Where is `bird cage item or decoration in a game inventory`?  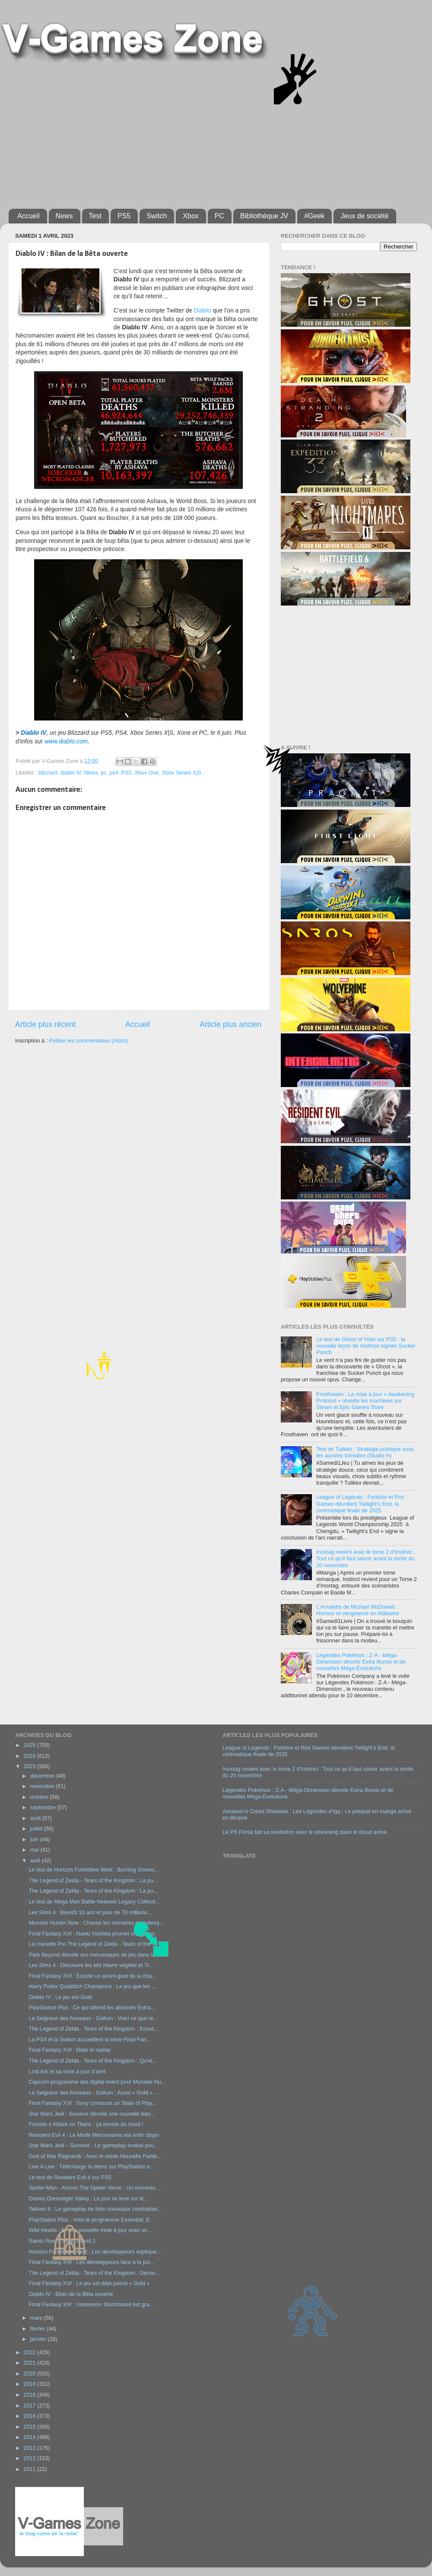
bird cage item or decoration in a game inventory is located at coordinates (70, 2242).